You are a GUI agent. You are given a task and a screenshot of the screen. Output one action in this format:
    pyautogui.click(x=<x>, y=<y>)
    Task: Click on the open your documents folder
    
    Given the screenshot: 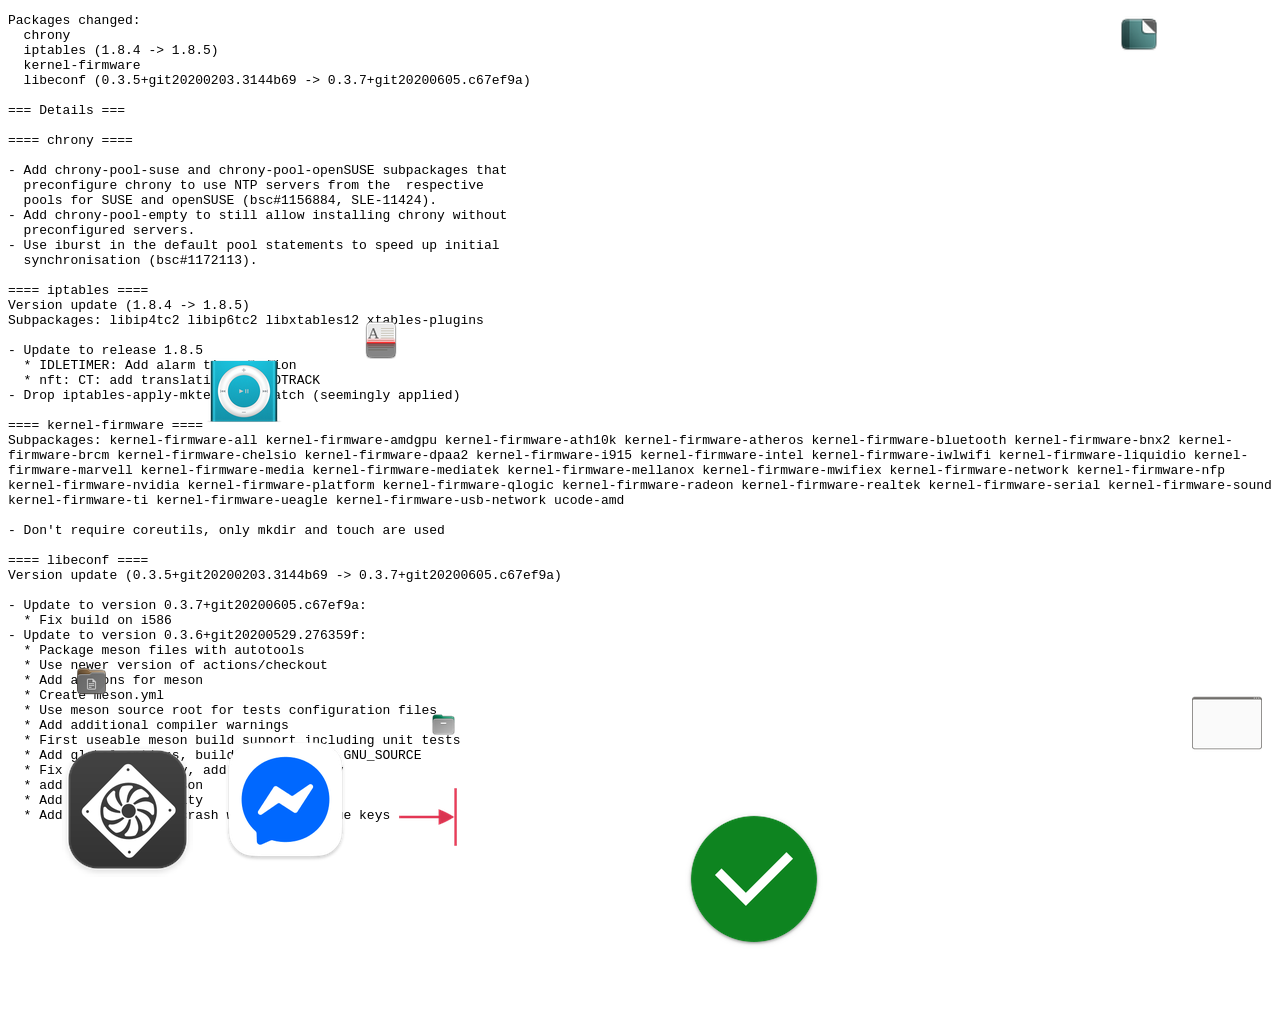 What is the action you would take?
    pyautogui.click(x=91, y=680)
    